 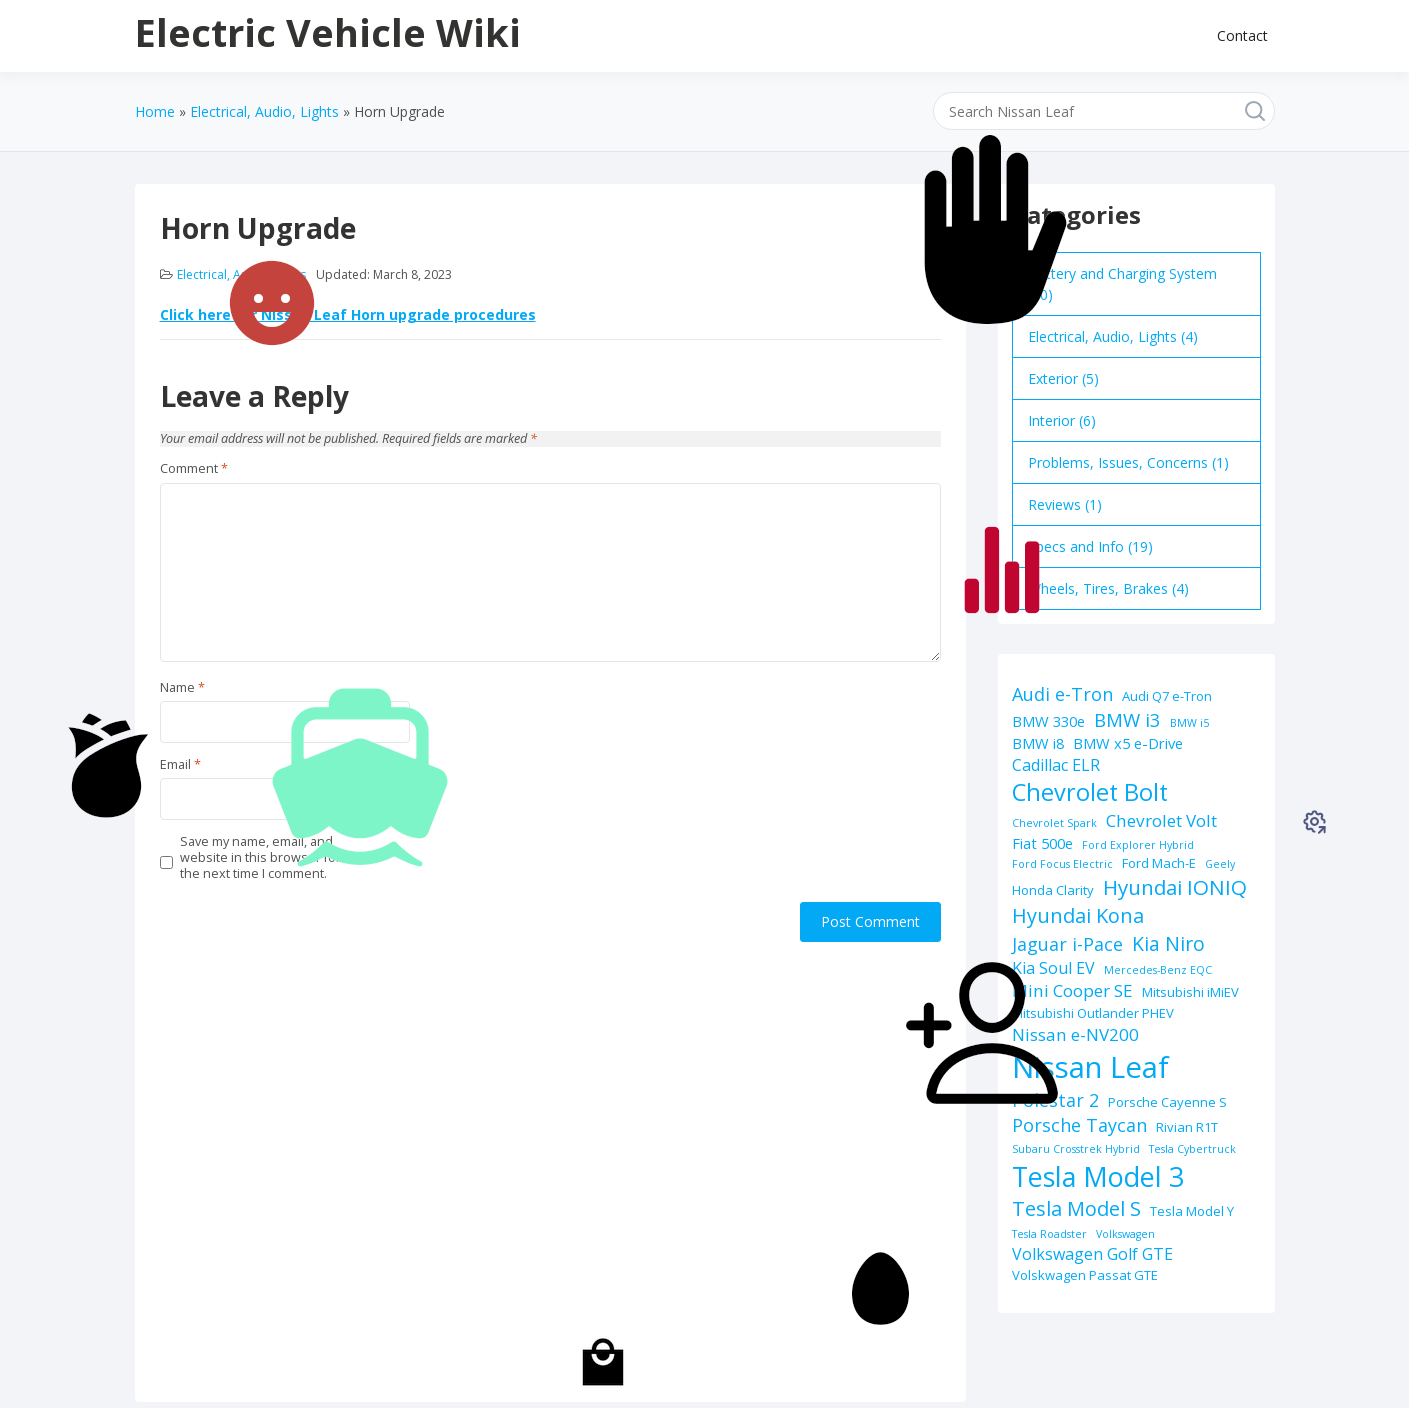 What do you see at coordinates (1002, 570) in the screenshot?
I see `view statistics and analytics` at bounding box center [1002, 570].